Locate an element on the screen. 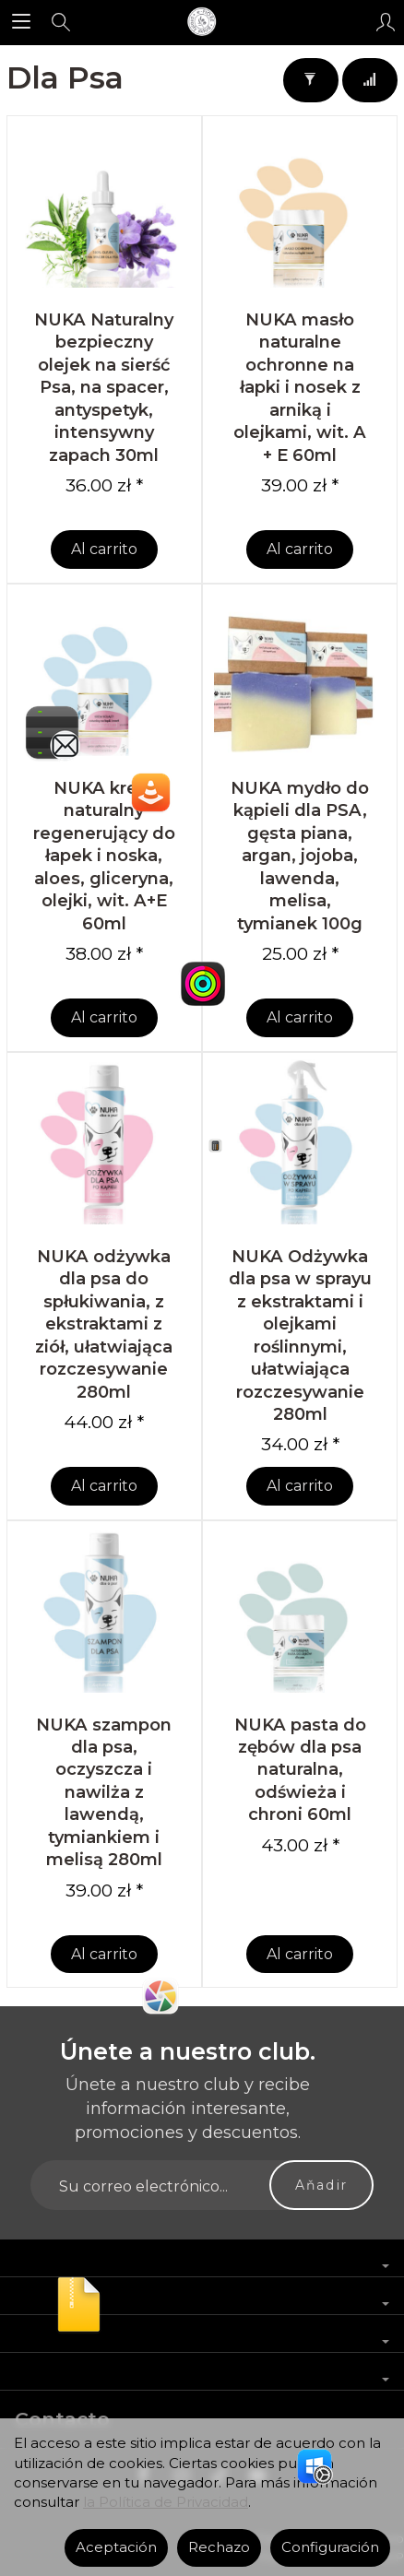 Image resolution: width=404 pixels, height=2576 pixels. open wine configuration settings is located at coordinates (315, 2466).